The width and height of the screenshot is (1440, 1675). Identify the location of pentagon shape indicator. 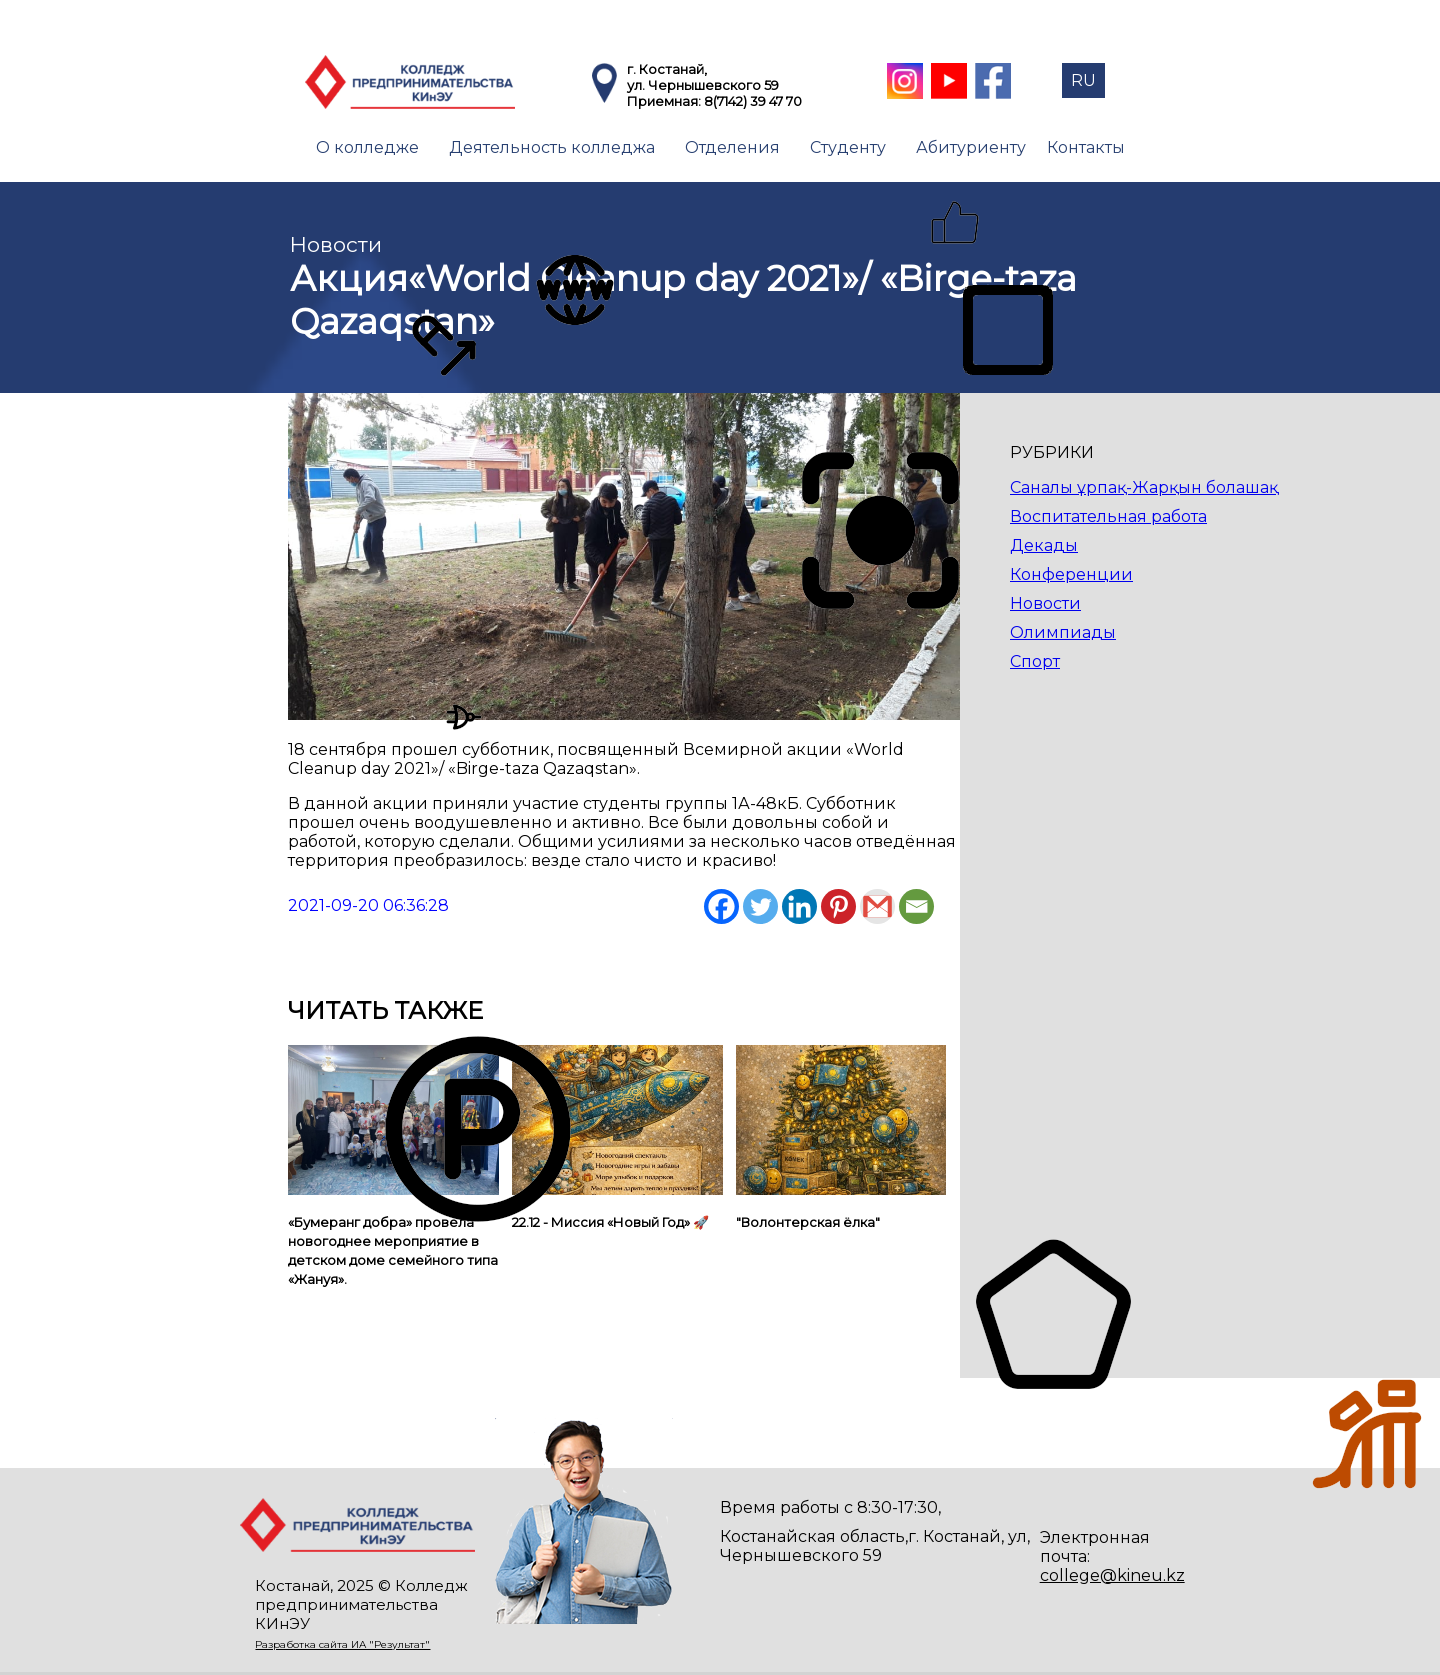
(1053, 1318).